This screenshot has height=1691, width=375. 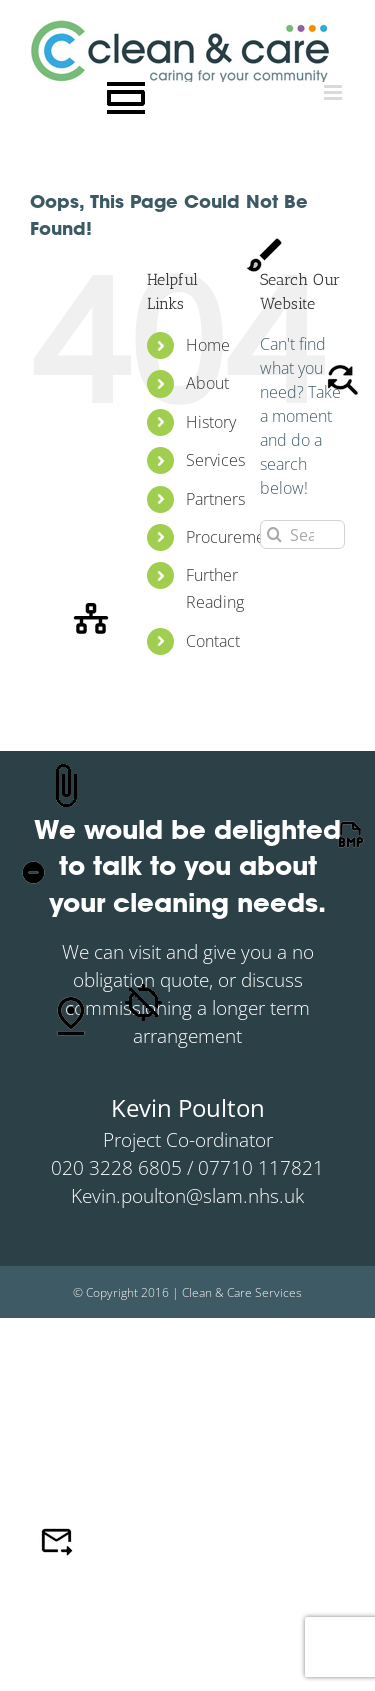 I want to click on attach a file to your message, so click(x=65, y=785).